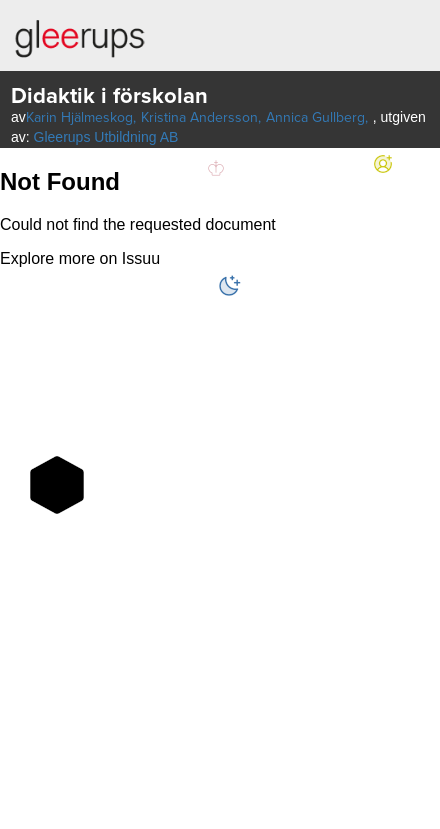  What do you see at coordinates (229, 286) in the screenshot?
I see `toggle dark mode or night theme` at bounding box center [229, 286].